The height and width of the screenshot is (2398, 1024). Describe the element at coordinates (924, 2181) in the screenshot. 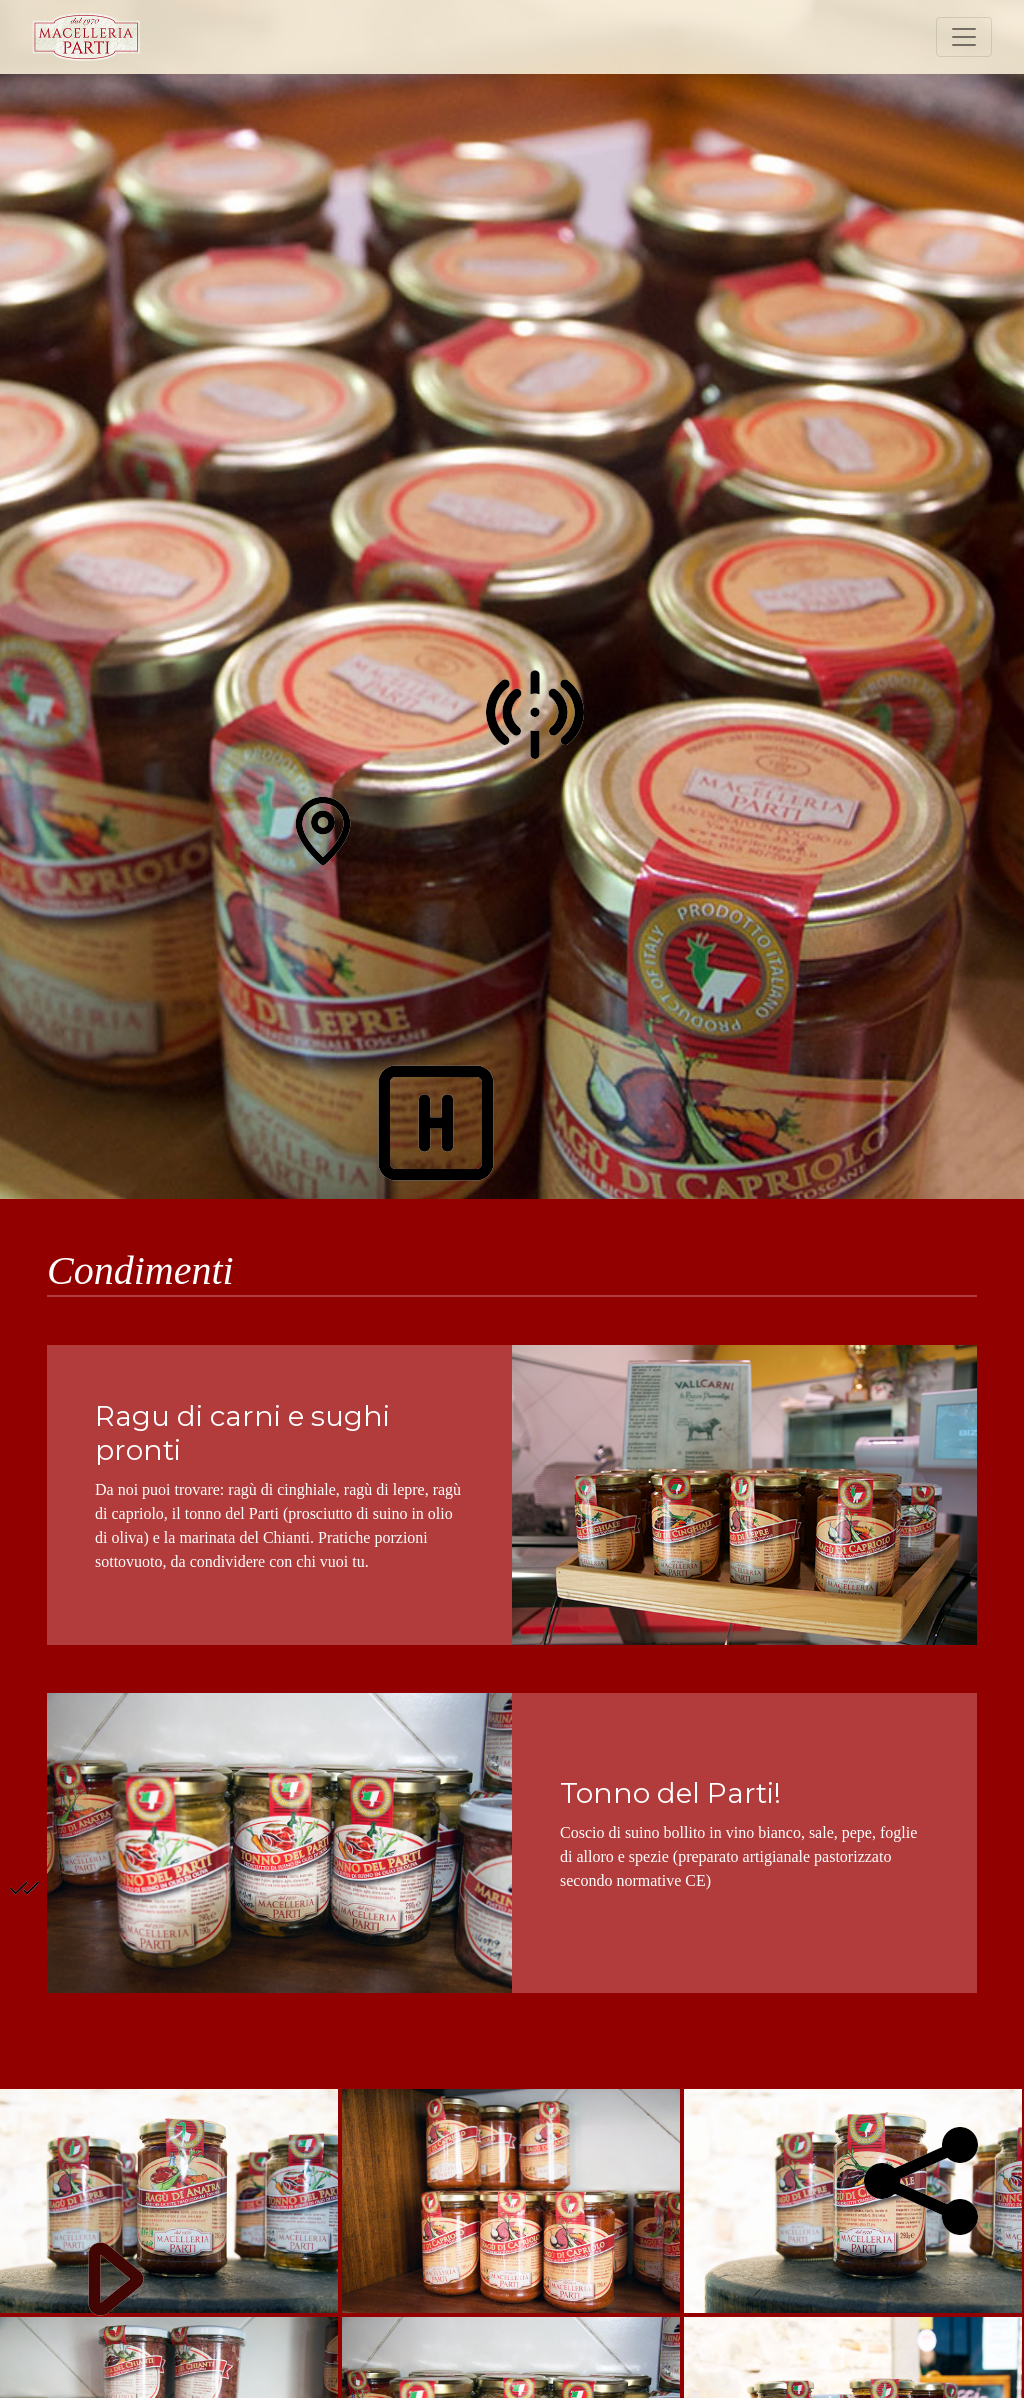

I see `share content with others` at that location.